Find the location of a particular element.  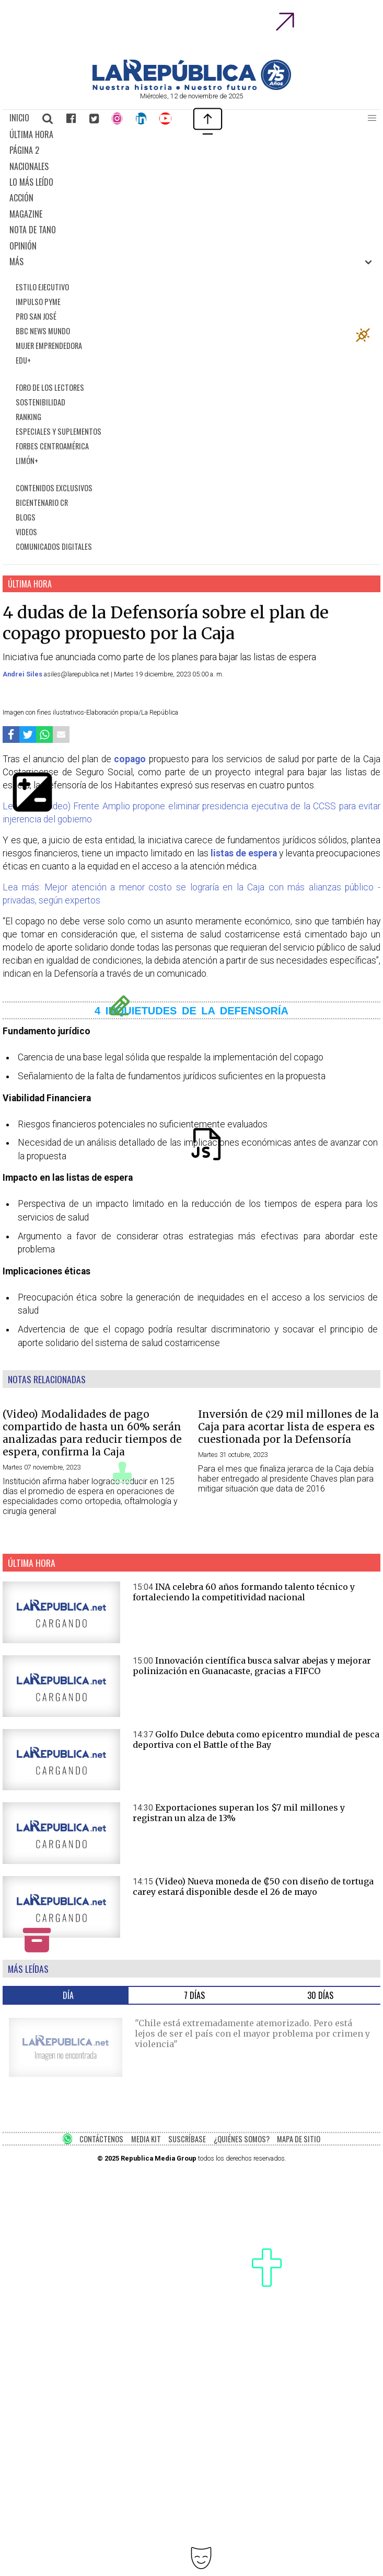

toggle theater or entertainment mode is located at coordinates (201, 2557).